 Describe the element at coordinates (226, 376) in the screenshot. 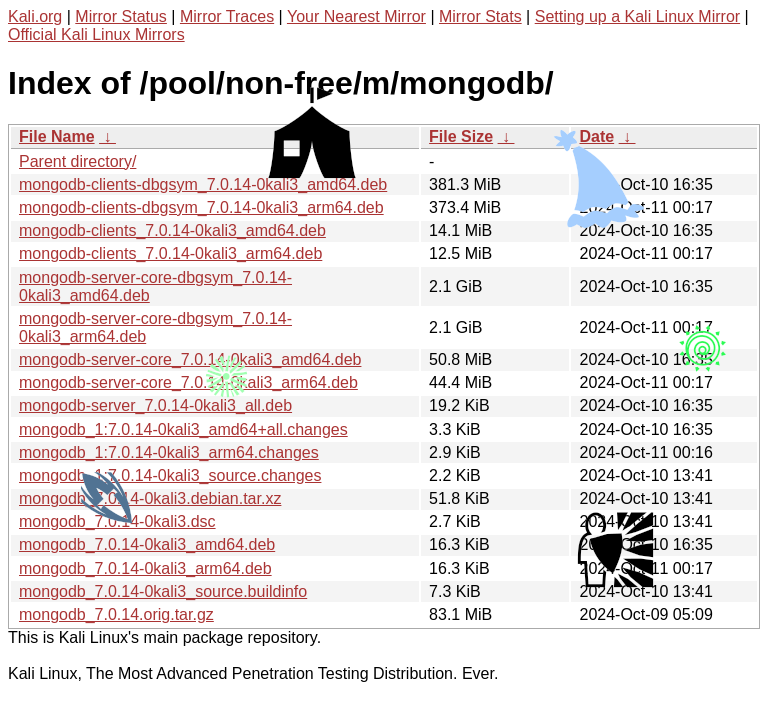

I see `dandelion flower icon for nature or garden-themed game elements` at that location.